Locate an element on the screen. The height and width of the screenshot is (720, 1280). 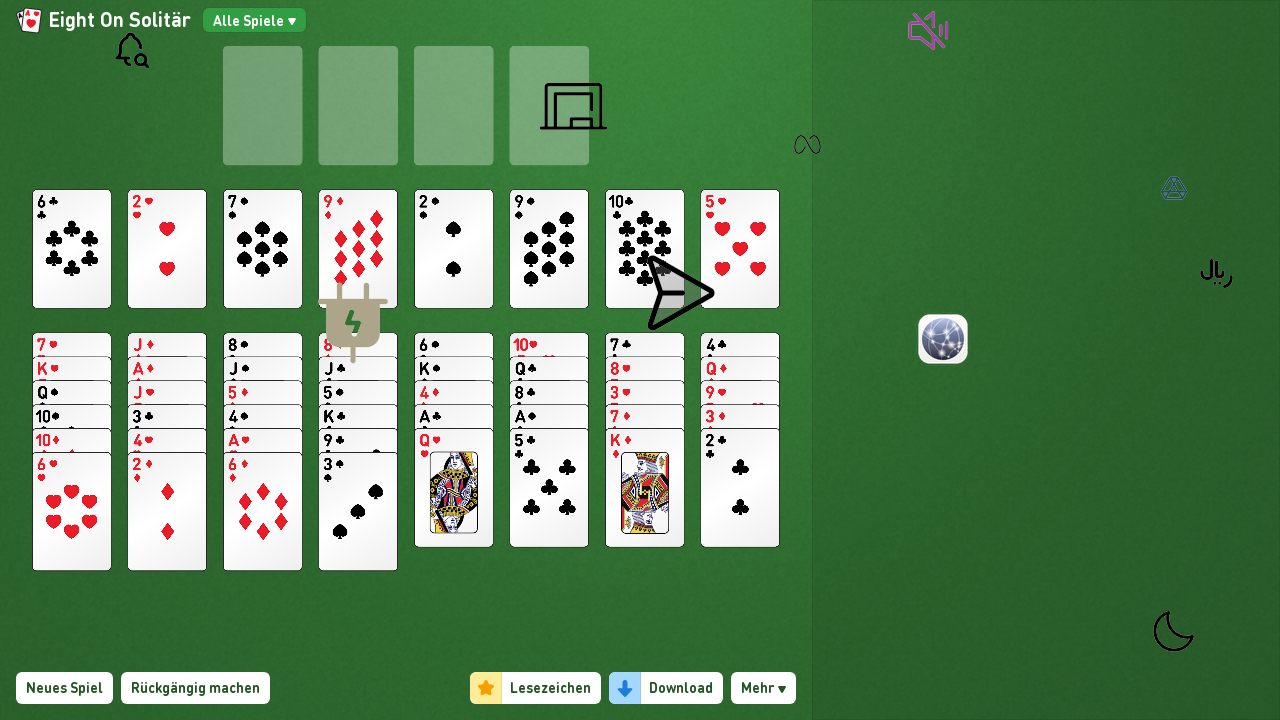
open Google Drive is located at coordinates (1174, 189).